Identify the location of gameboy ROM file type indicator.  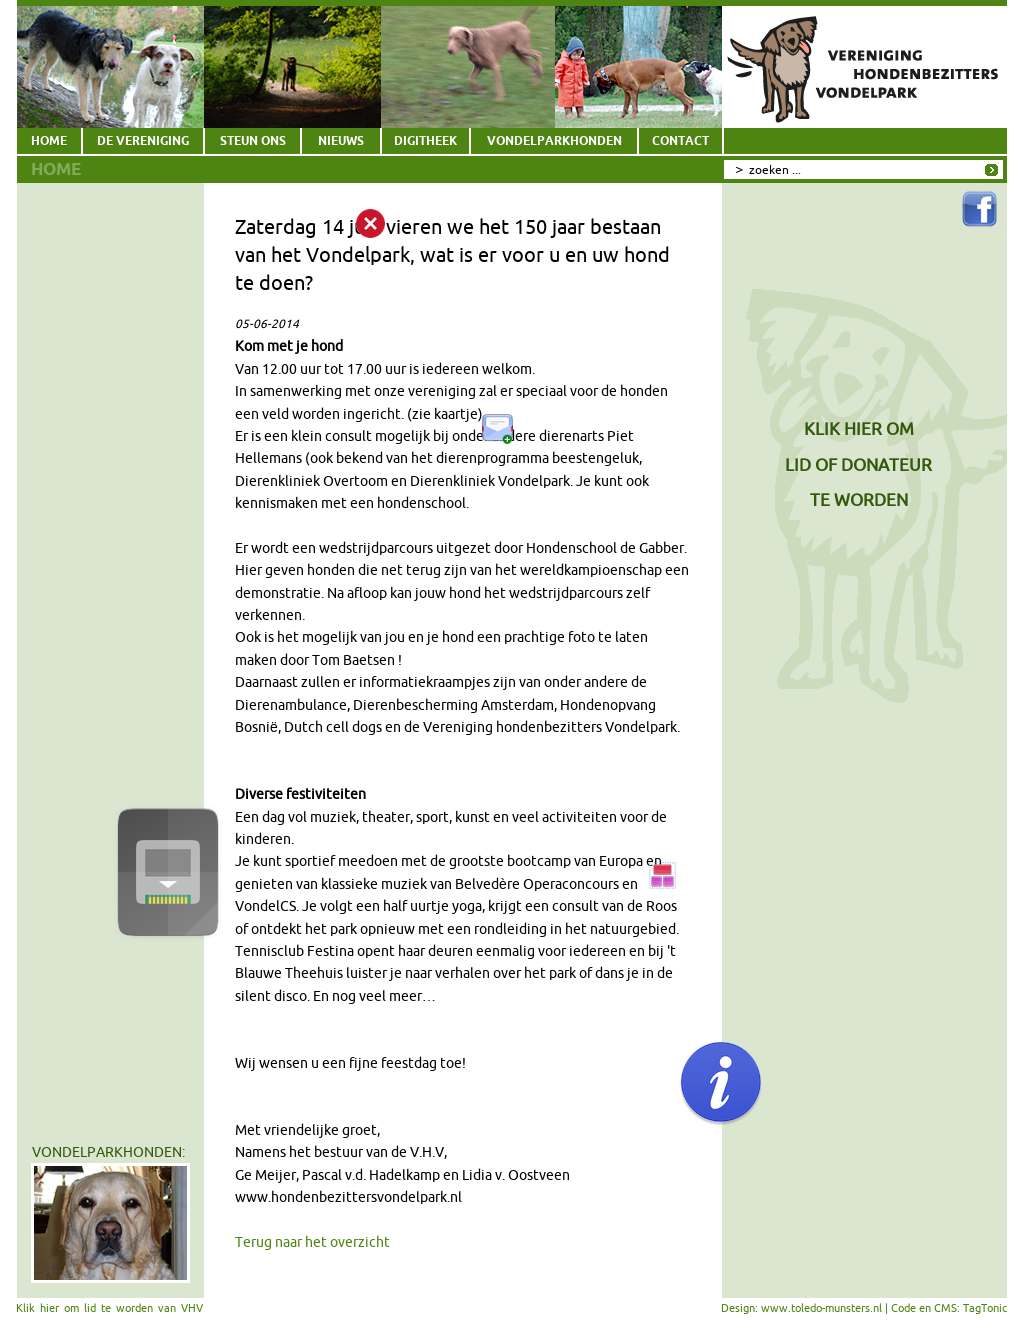
(168, 872).